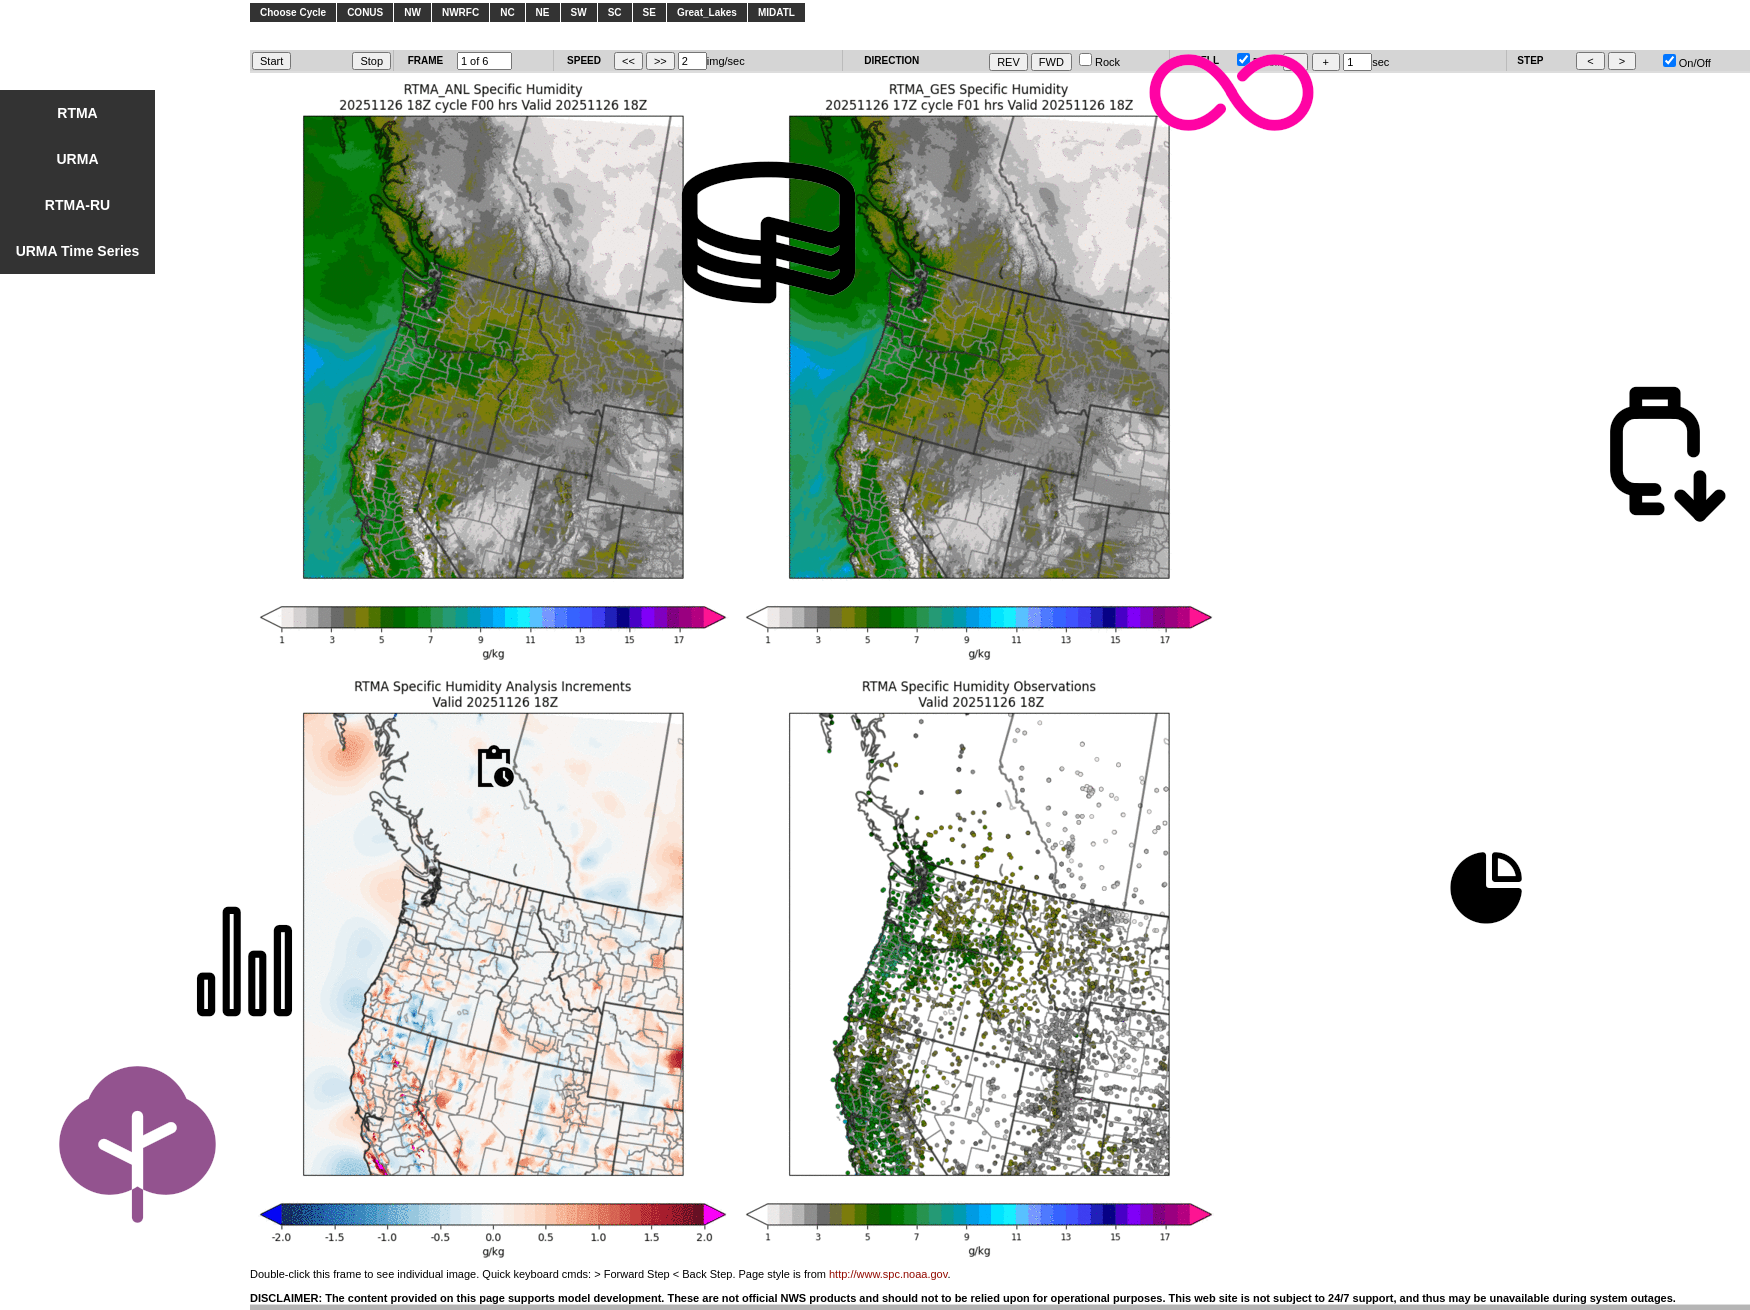 This screenshot has height=1310, width=1750. I want to click on view statistics and analytics, so click(244, 961).